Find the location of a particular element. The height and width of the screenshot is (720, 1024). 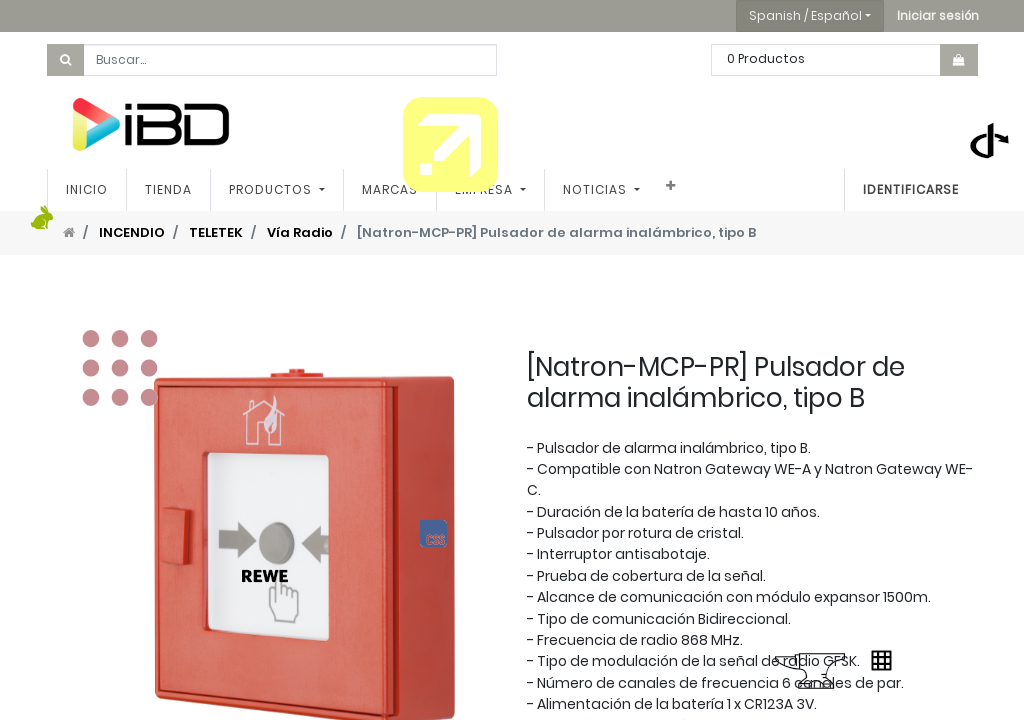

CSS programming language logo is located at coordinates (433, 533).